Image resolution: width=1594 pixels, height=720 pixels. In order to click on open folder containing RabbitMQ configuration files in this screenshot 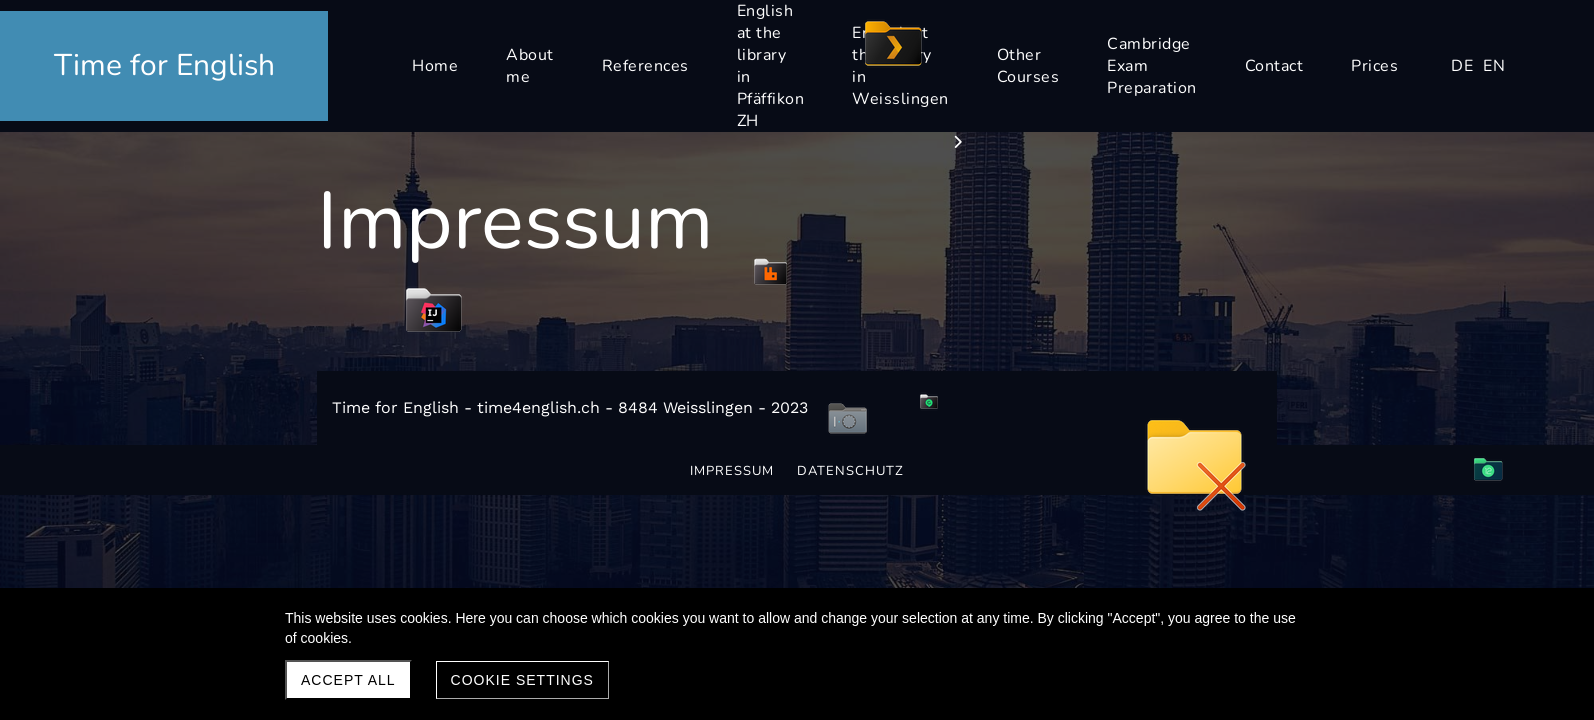, I will do `click(770, 272)`.